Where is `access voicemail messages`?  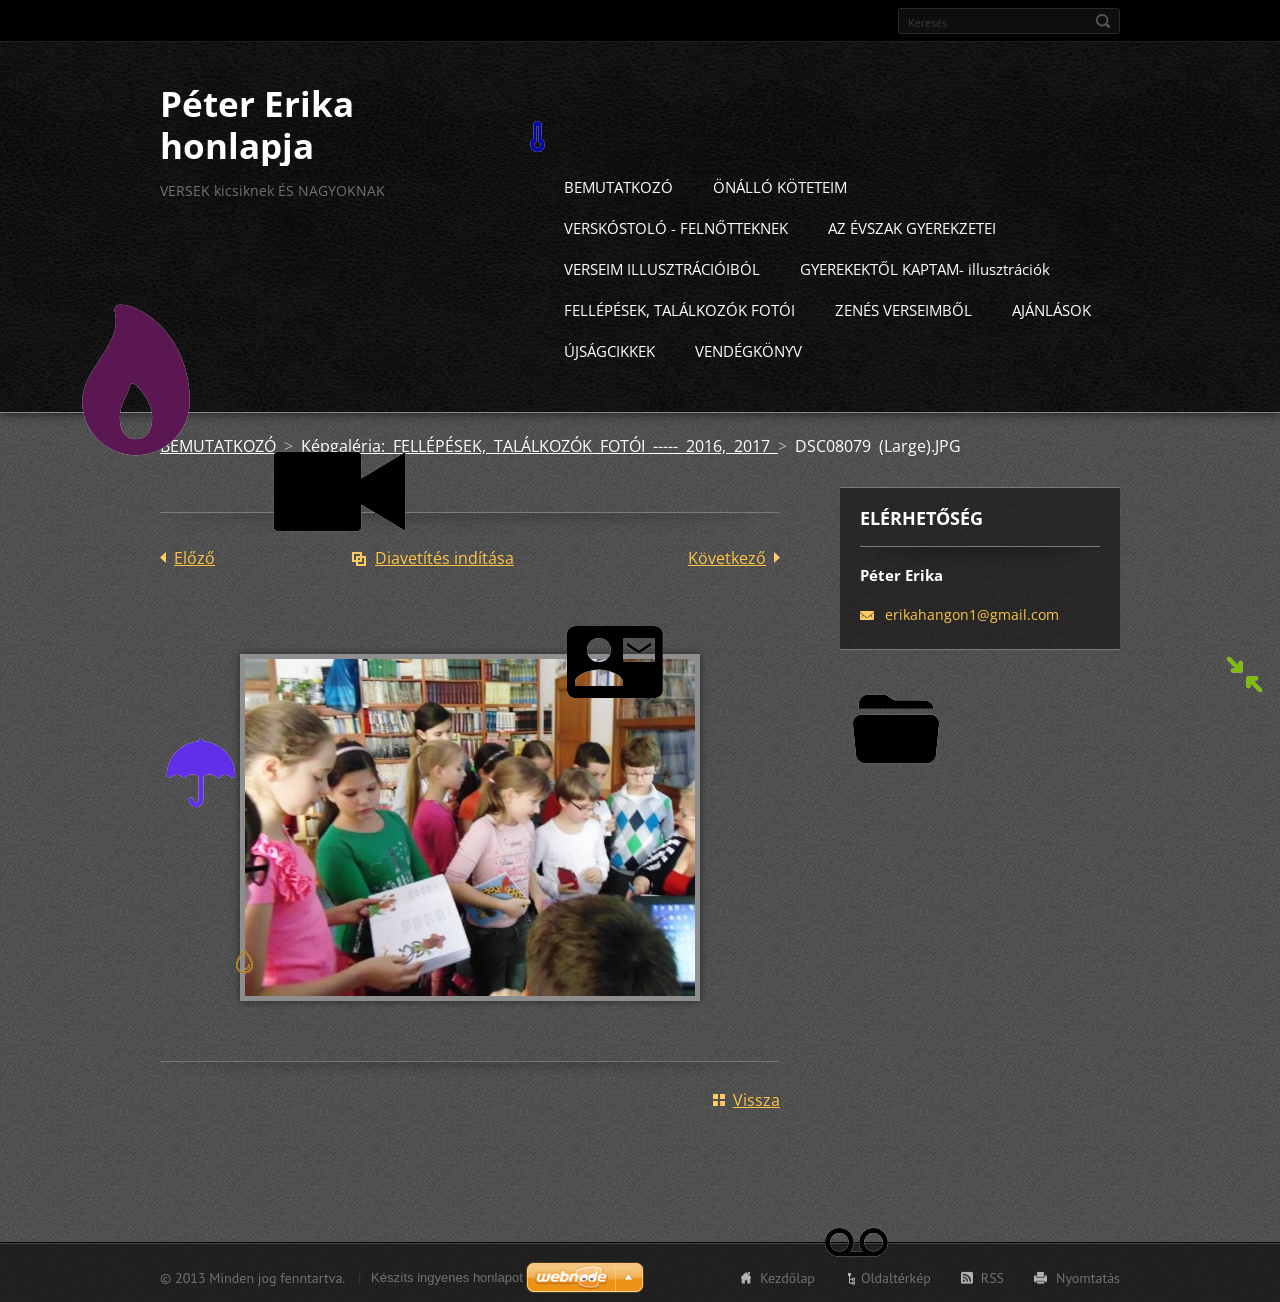 access voicemail messages is located at coordinates (856, 1243).